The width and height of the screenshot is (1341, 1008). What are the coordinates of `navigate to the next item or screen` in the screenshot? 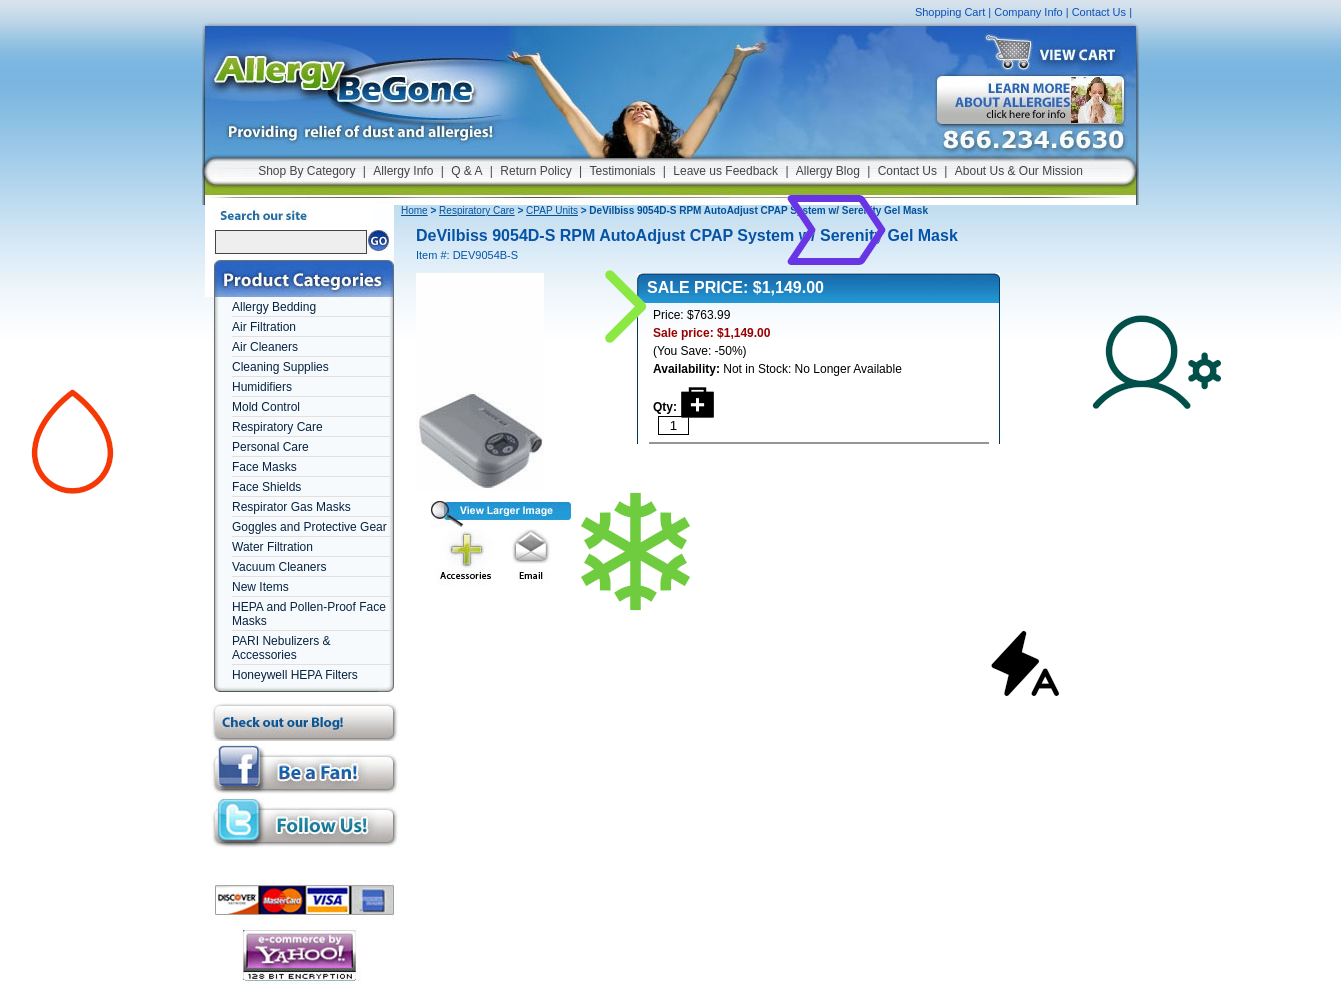 It's located at (622, 306).